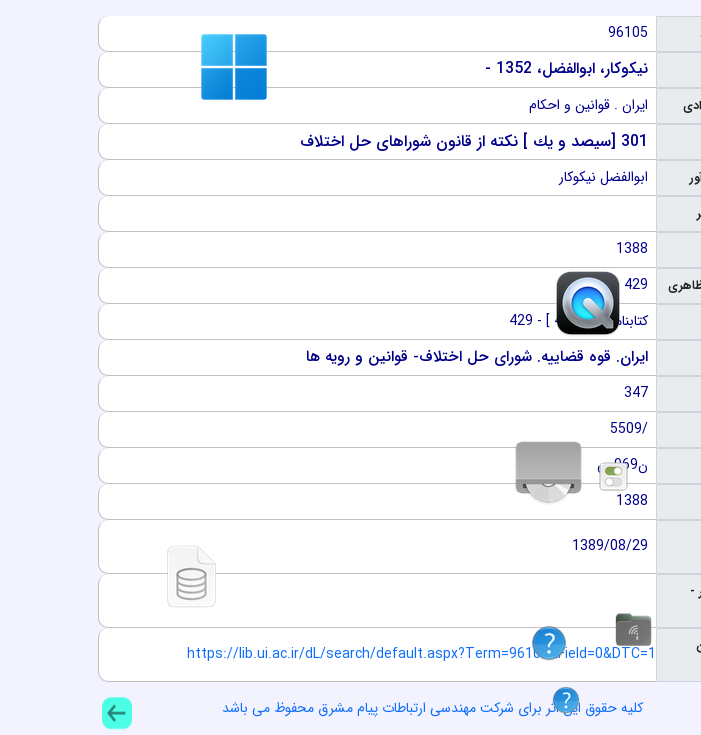  I want to click on open QuickTime Player to watch videos, so click(588, 303).